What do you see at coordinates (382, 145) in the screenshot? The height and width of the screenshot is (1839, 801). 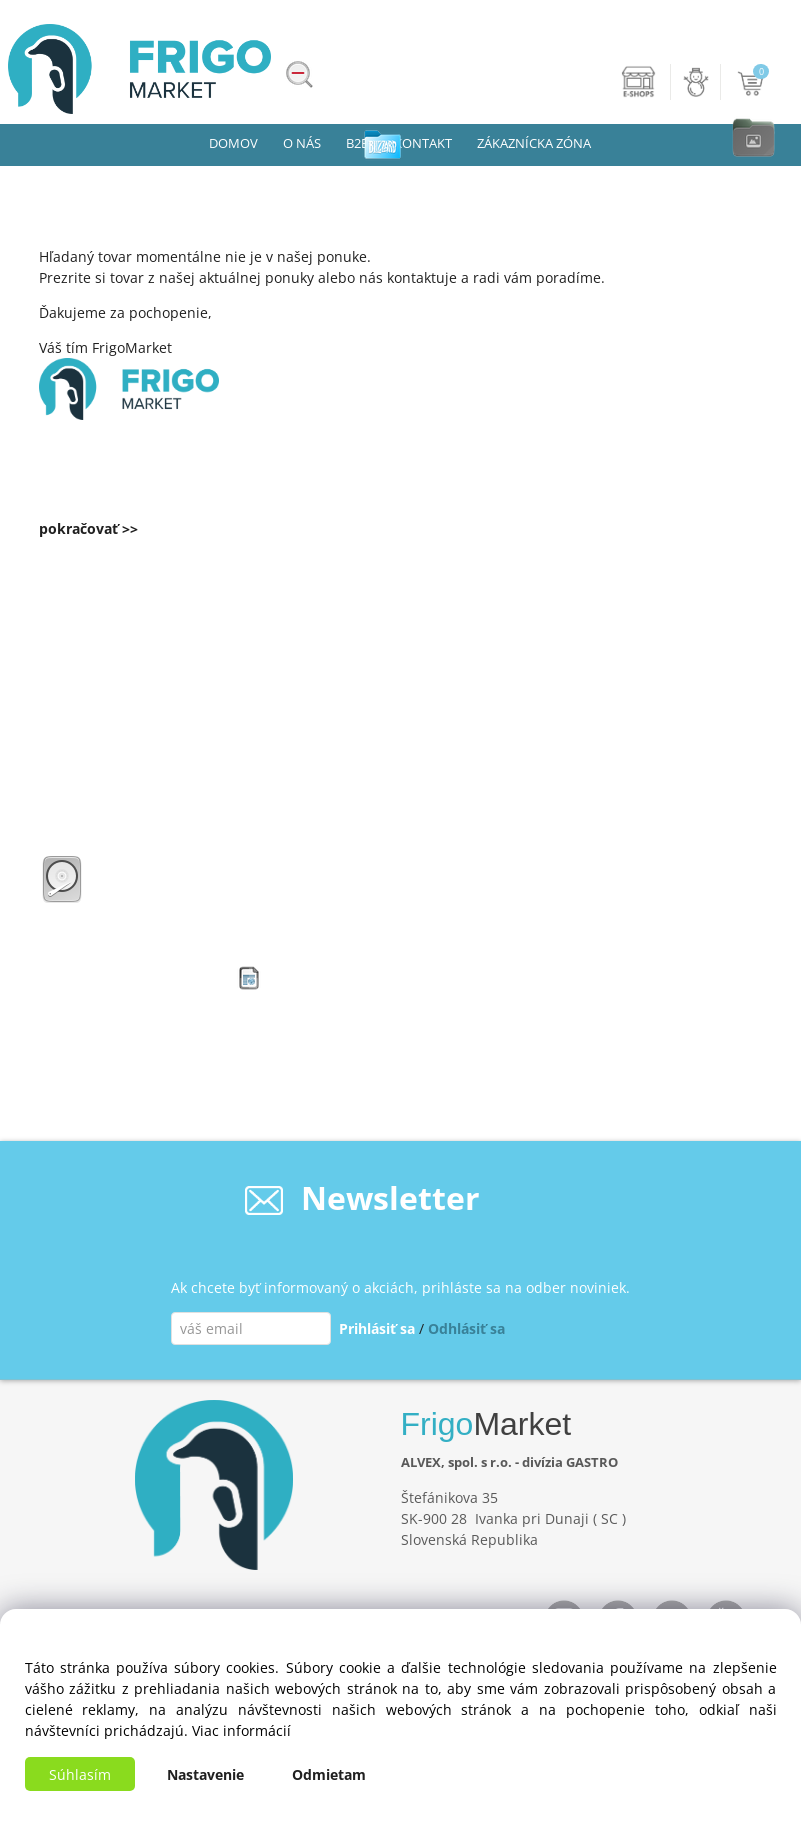 I see `folder containing Blizzard games or files` at bounding box center [382, 145].